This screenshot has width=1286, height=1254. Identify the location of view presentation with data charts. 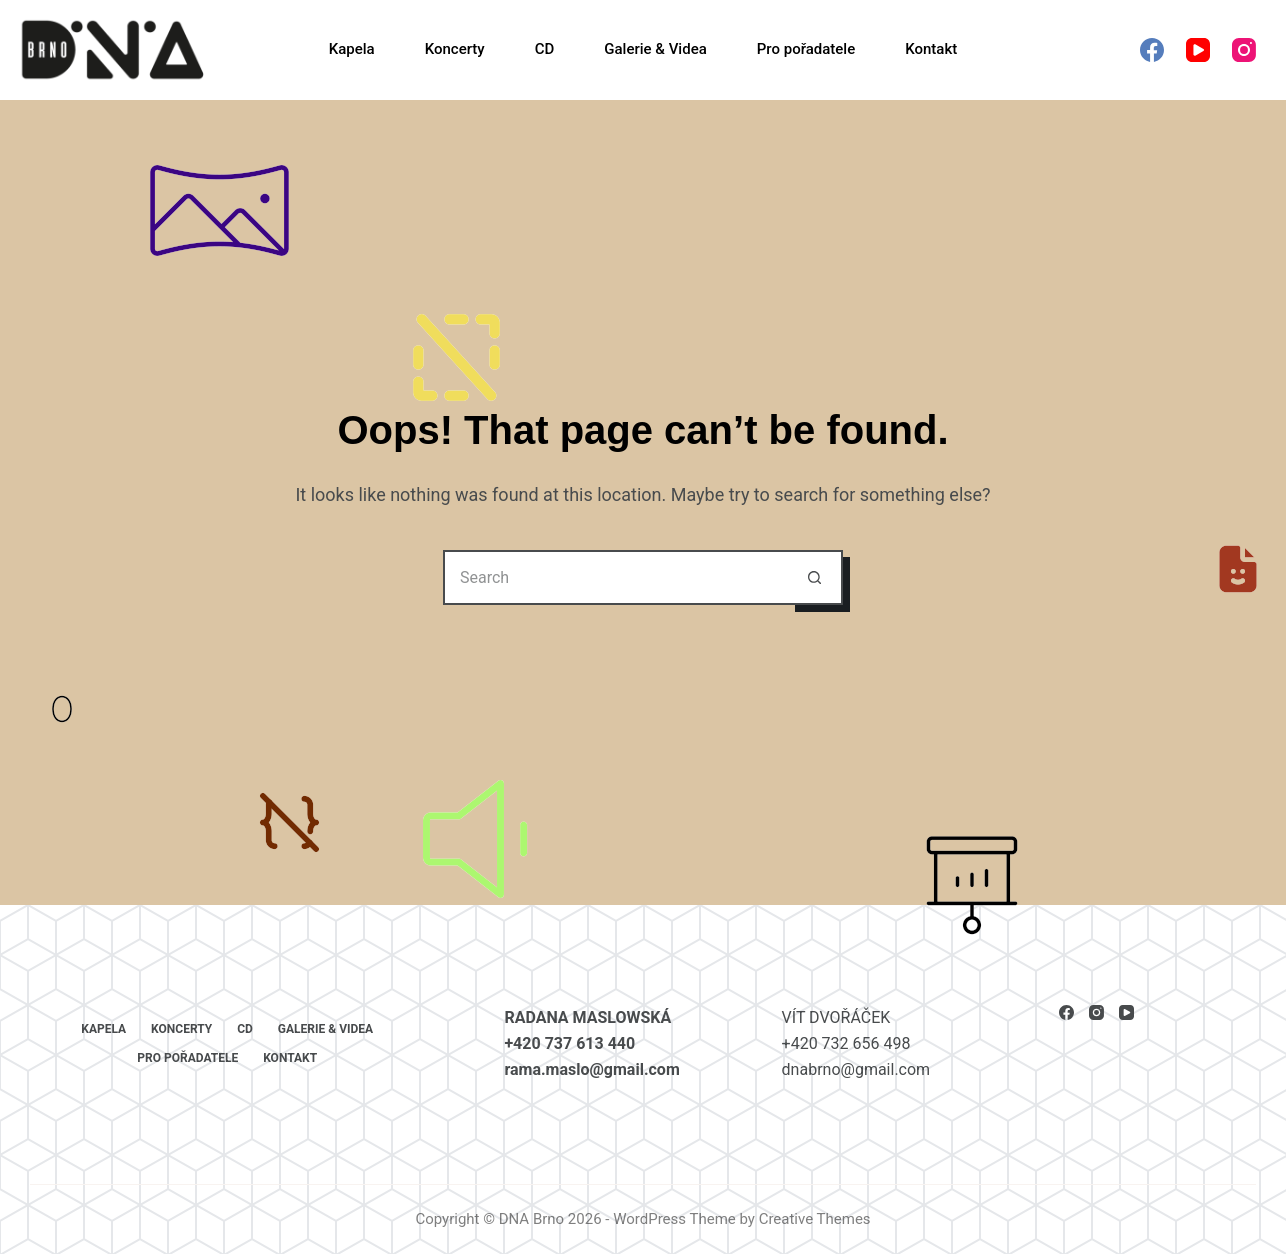
(972, 878).